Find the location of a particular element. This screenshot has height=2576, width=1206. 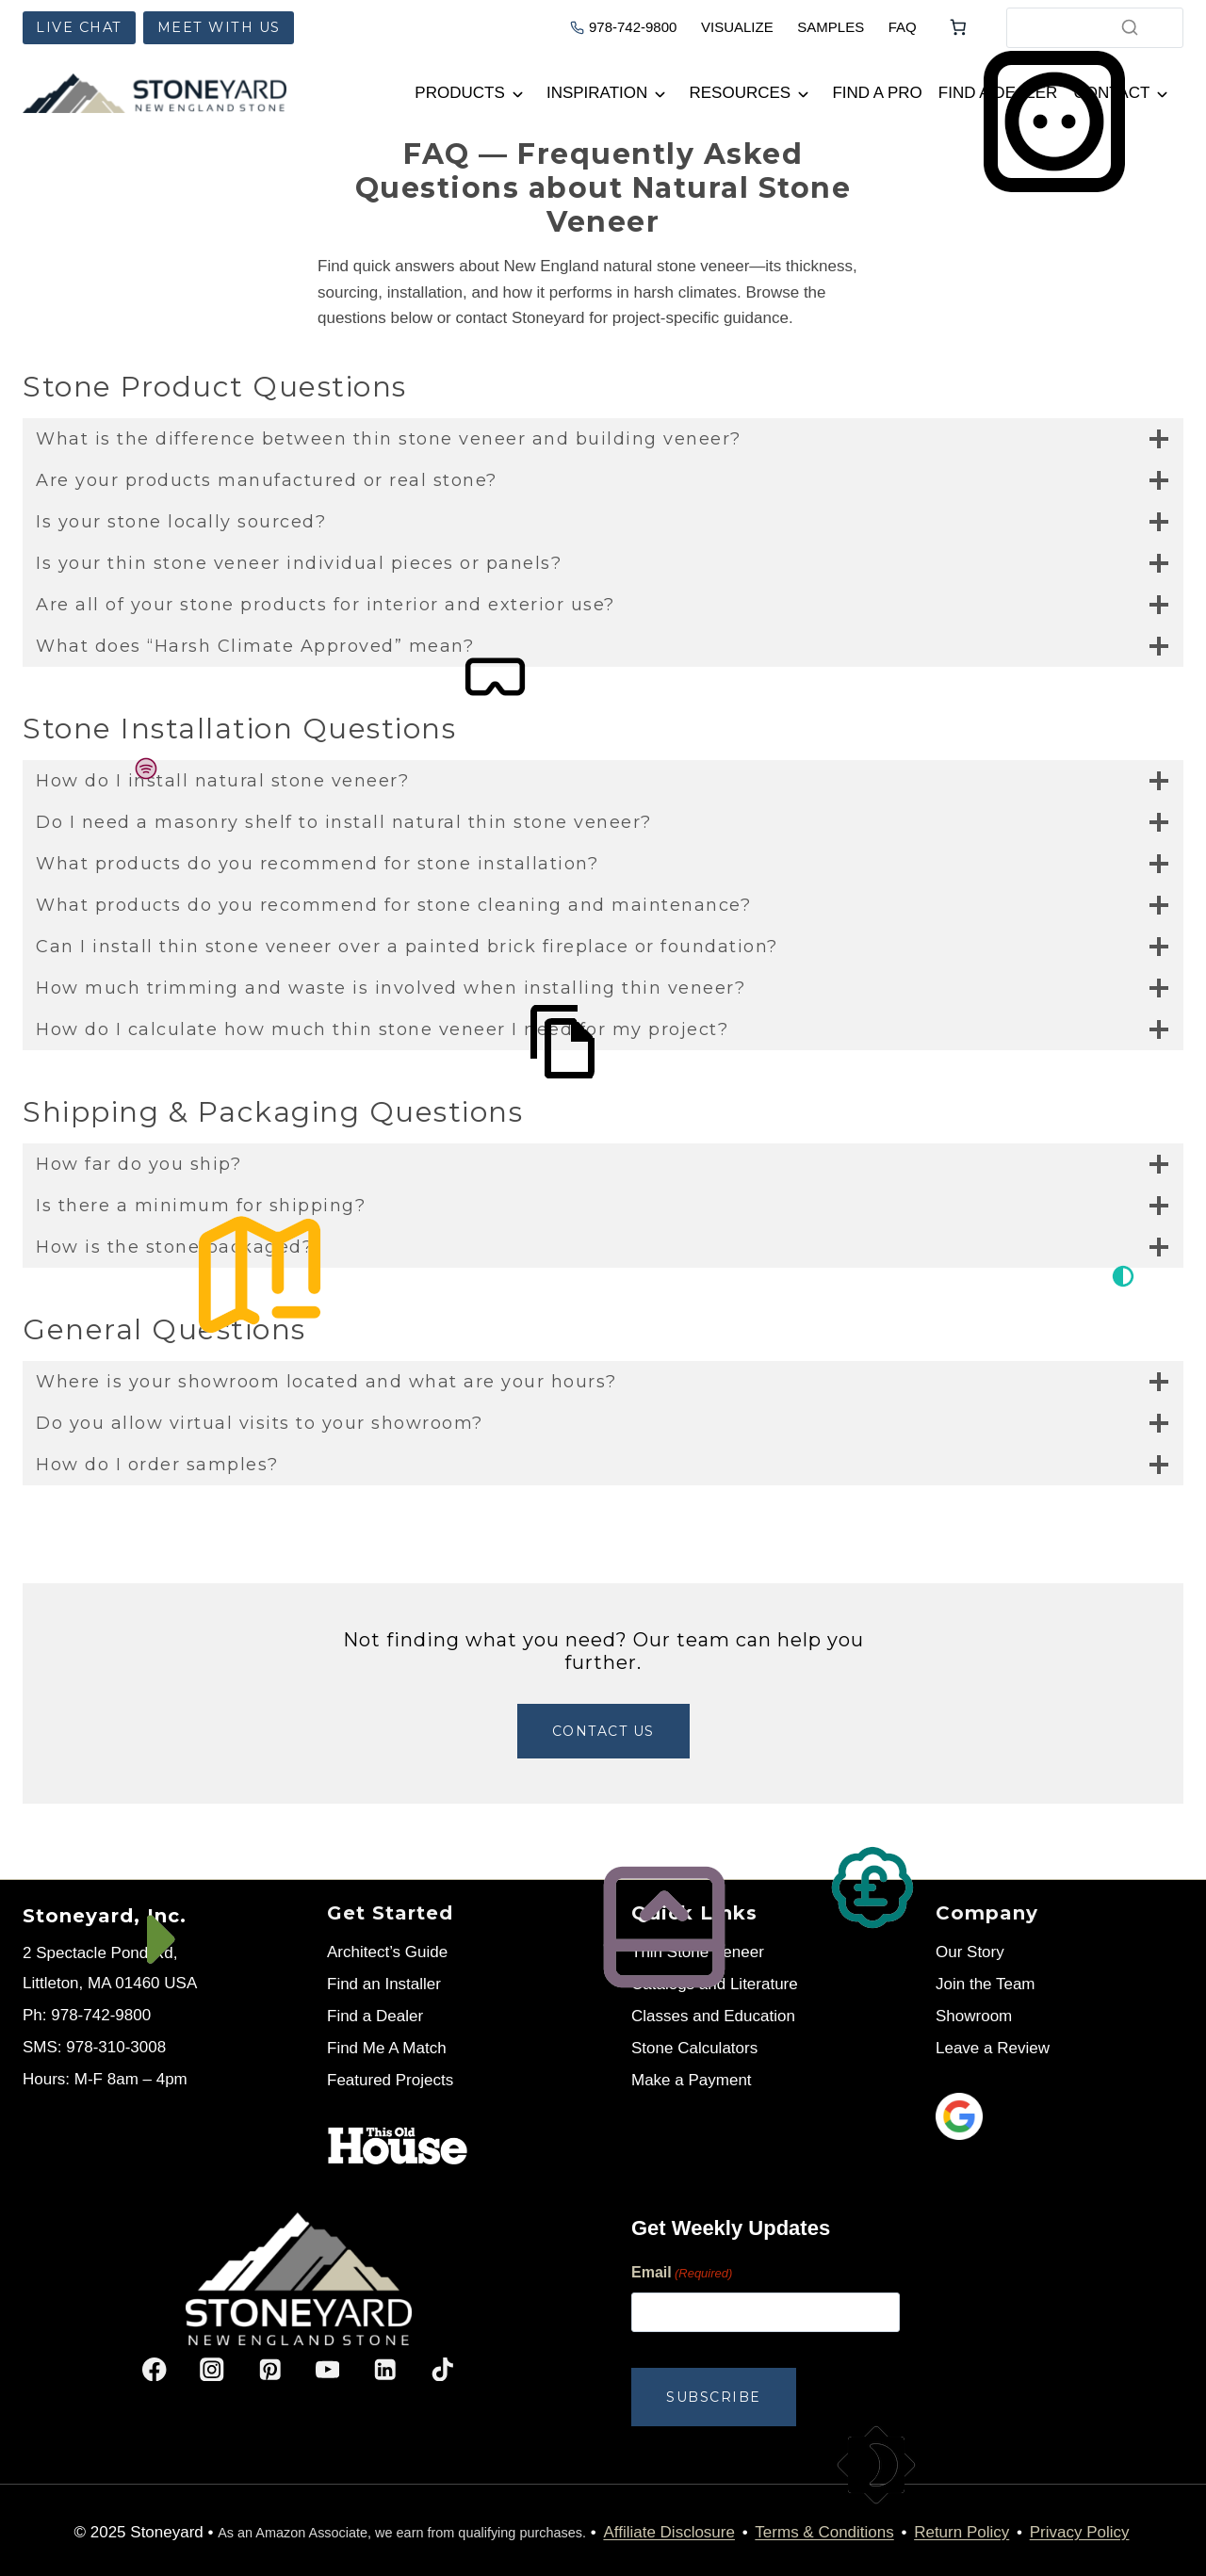

copy file to clipboard is located at coordinates (564, 1042).